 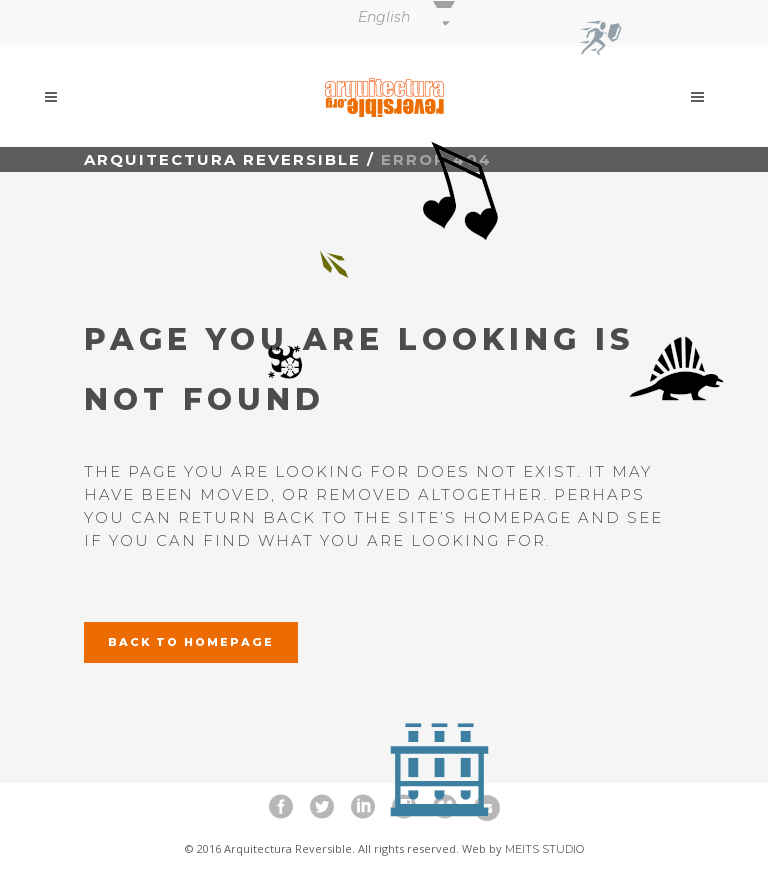 I want to click on browse romantic or love-themed music, so click(x=461, y=191).